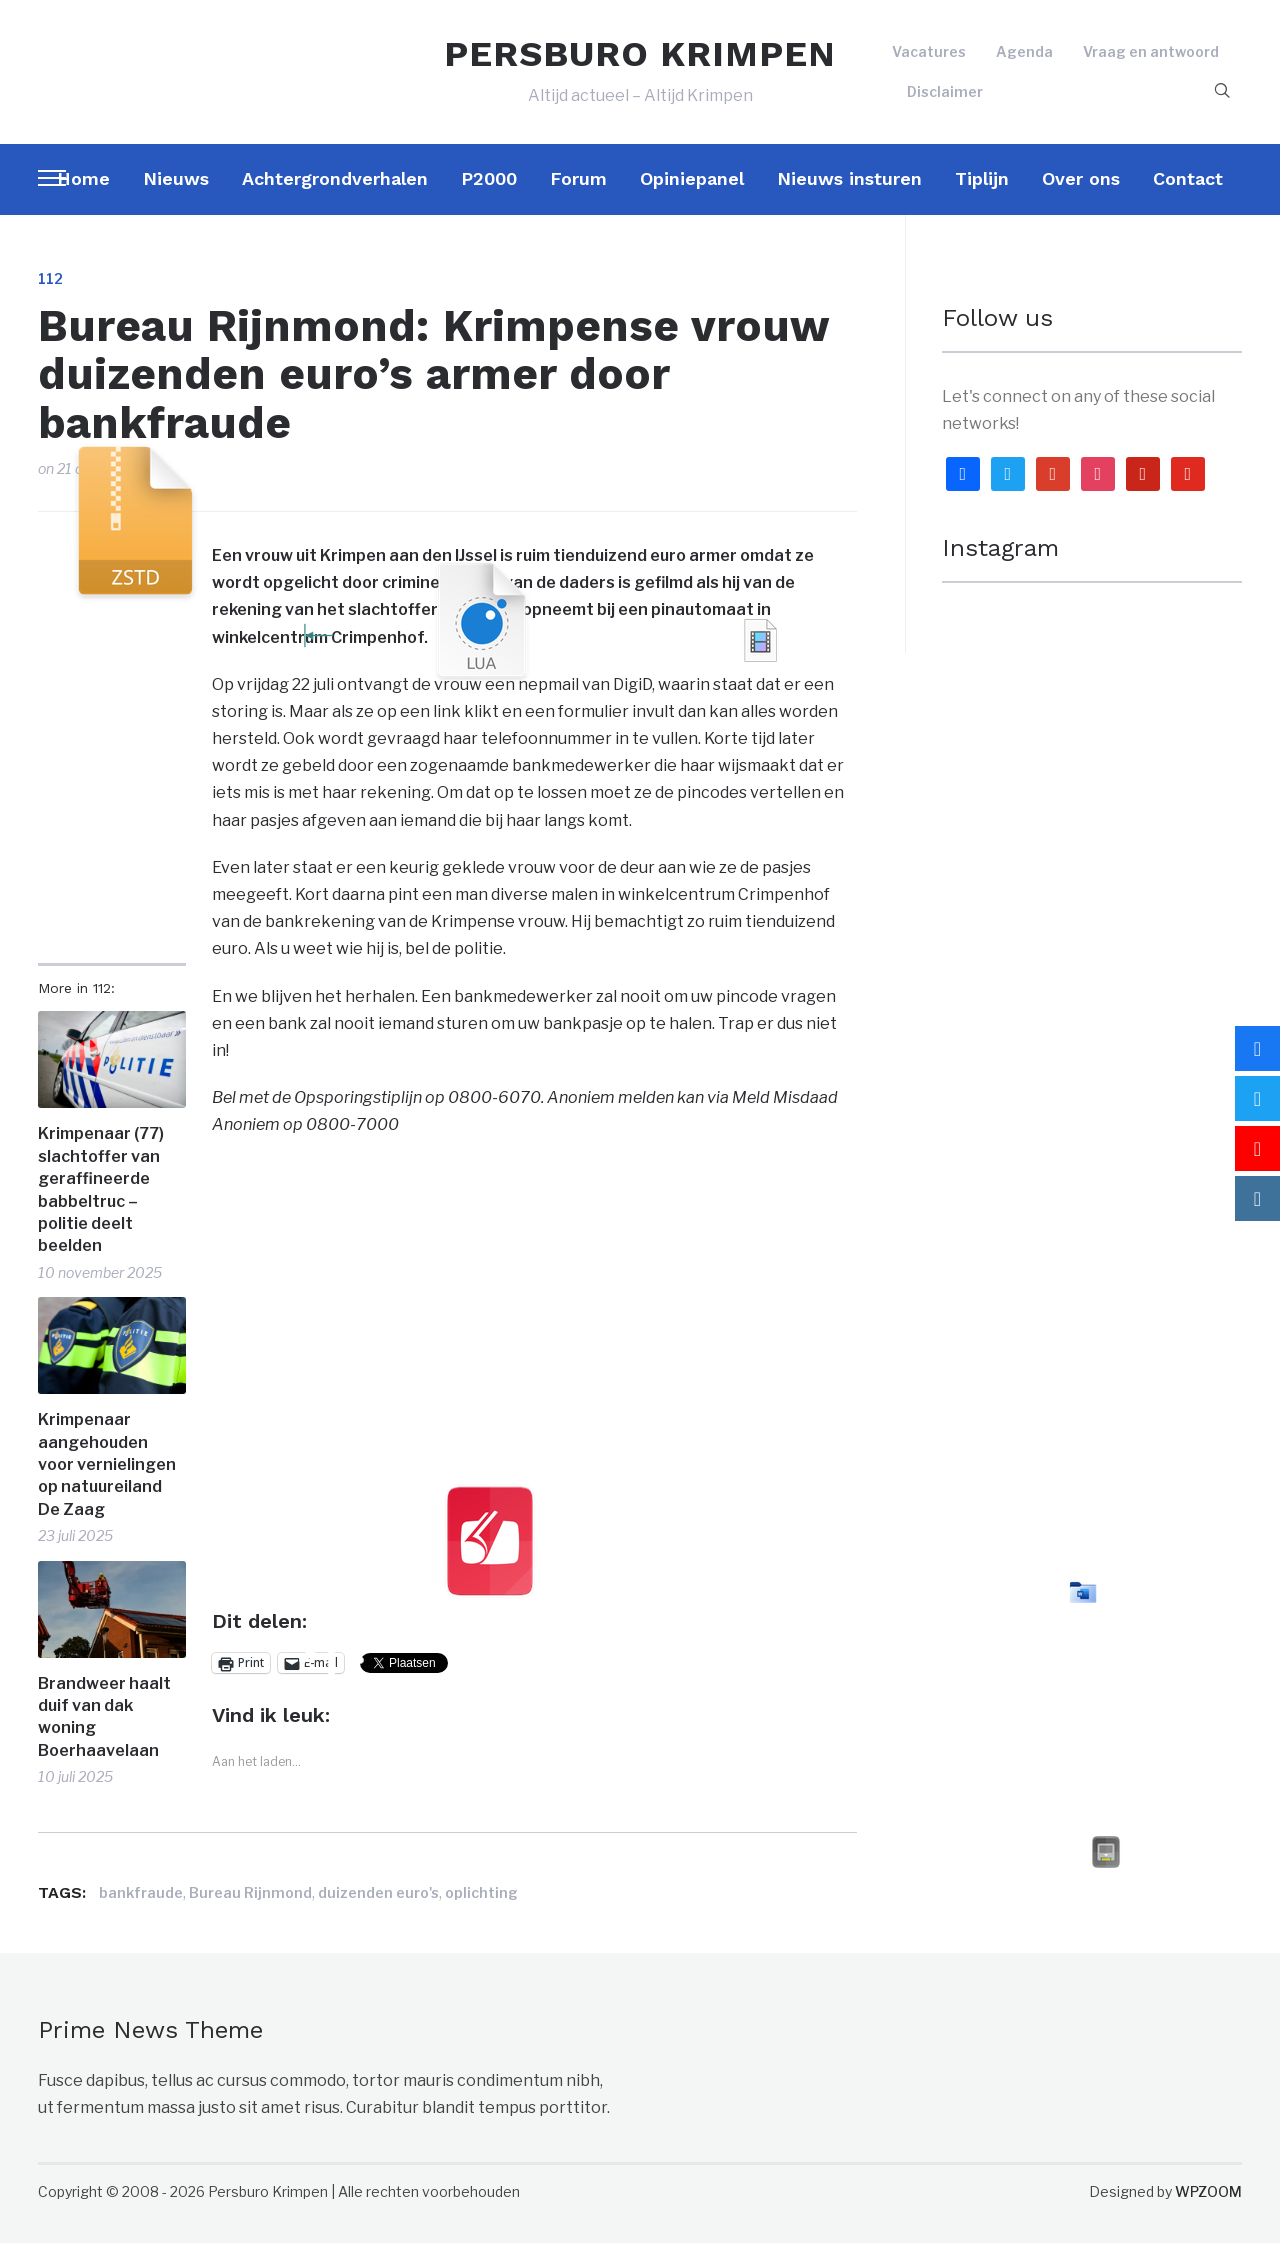 Image resolution: width=1280 pixels, height=2252 pixels. I want to click on go to the first item in a list or sequence, so click(318, 635).